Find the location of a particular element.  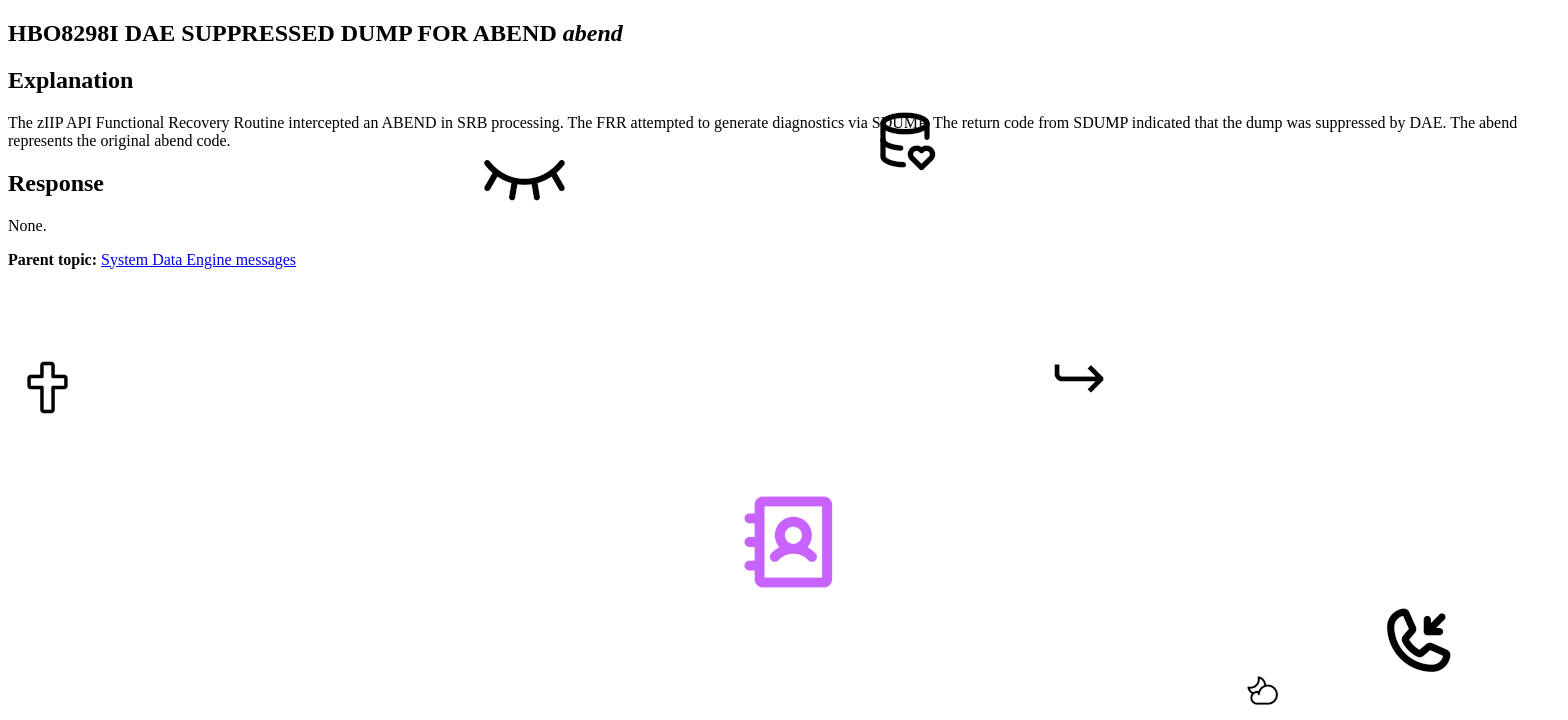

incoming call notification is located at coordinates (1420, 639).